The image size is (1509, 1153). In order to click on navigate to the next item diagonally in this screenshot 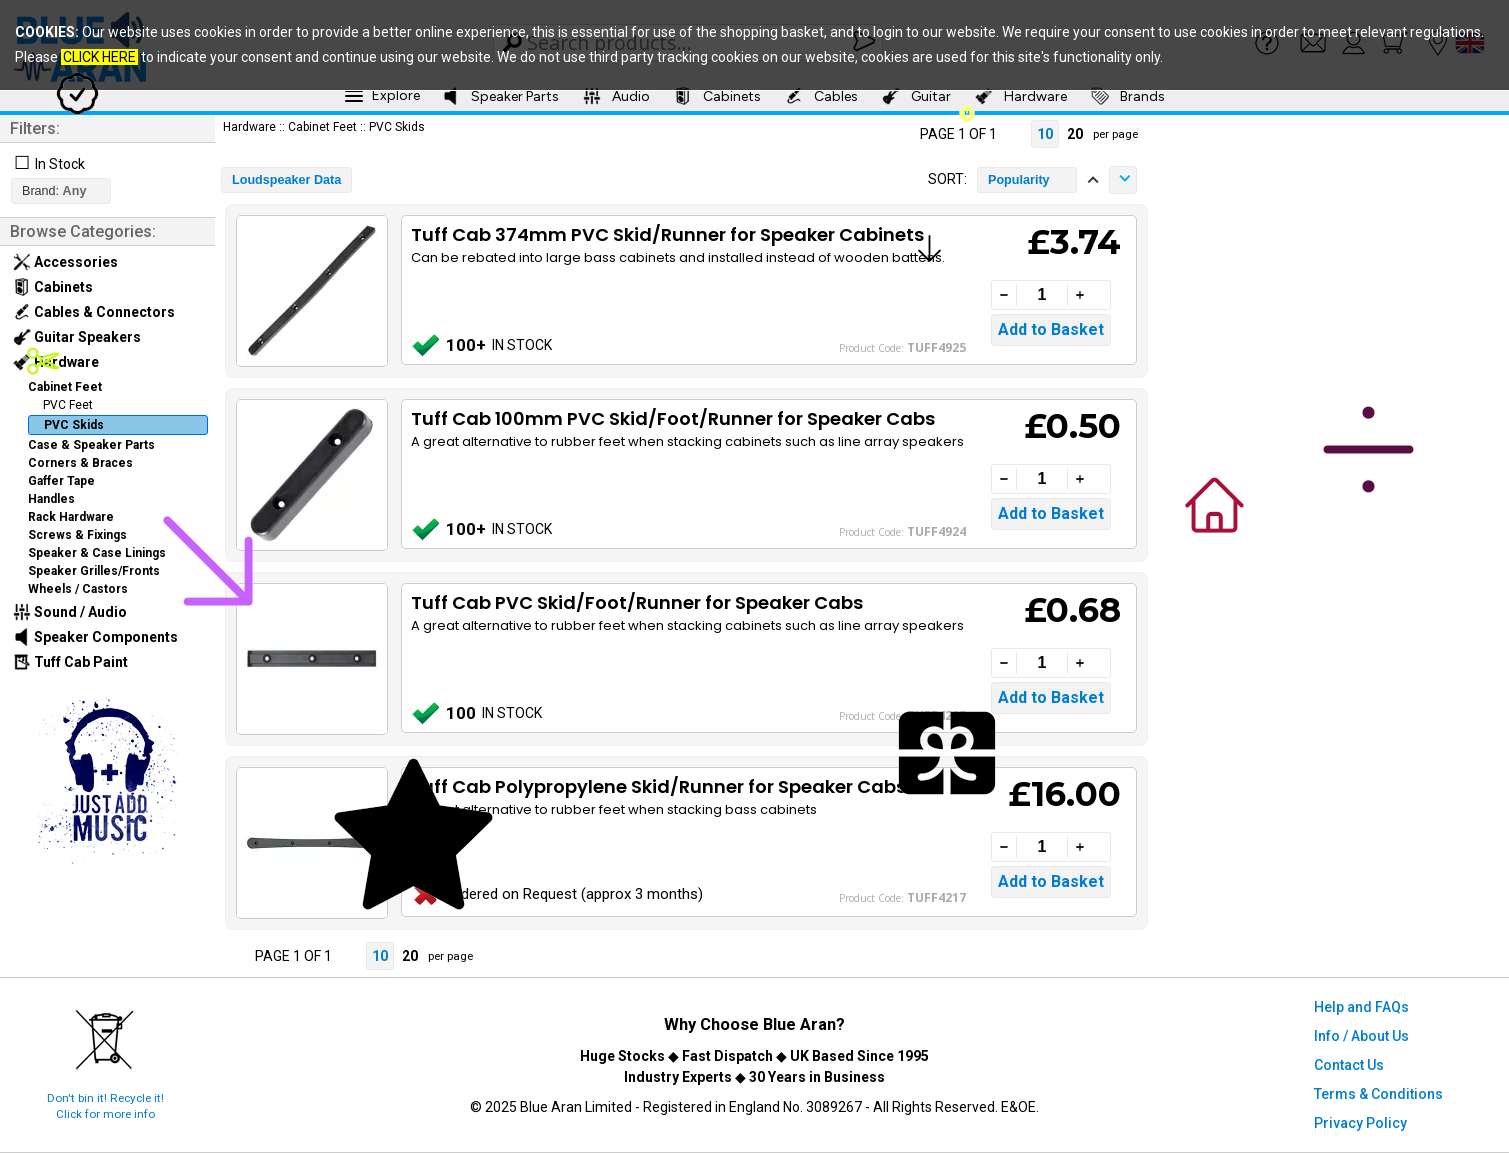, I will do `click(208, 561)`.